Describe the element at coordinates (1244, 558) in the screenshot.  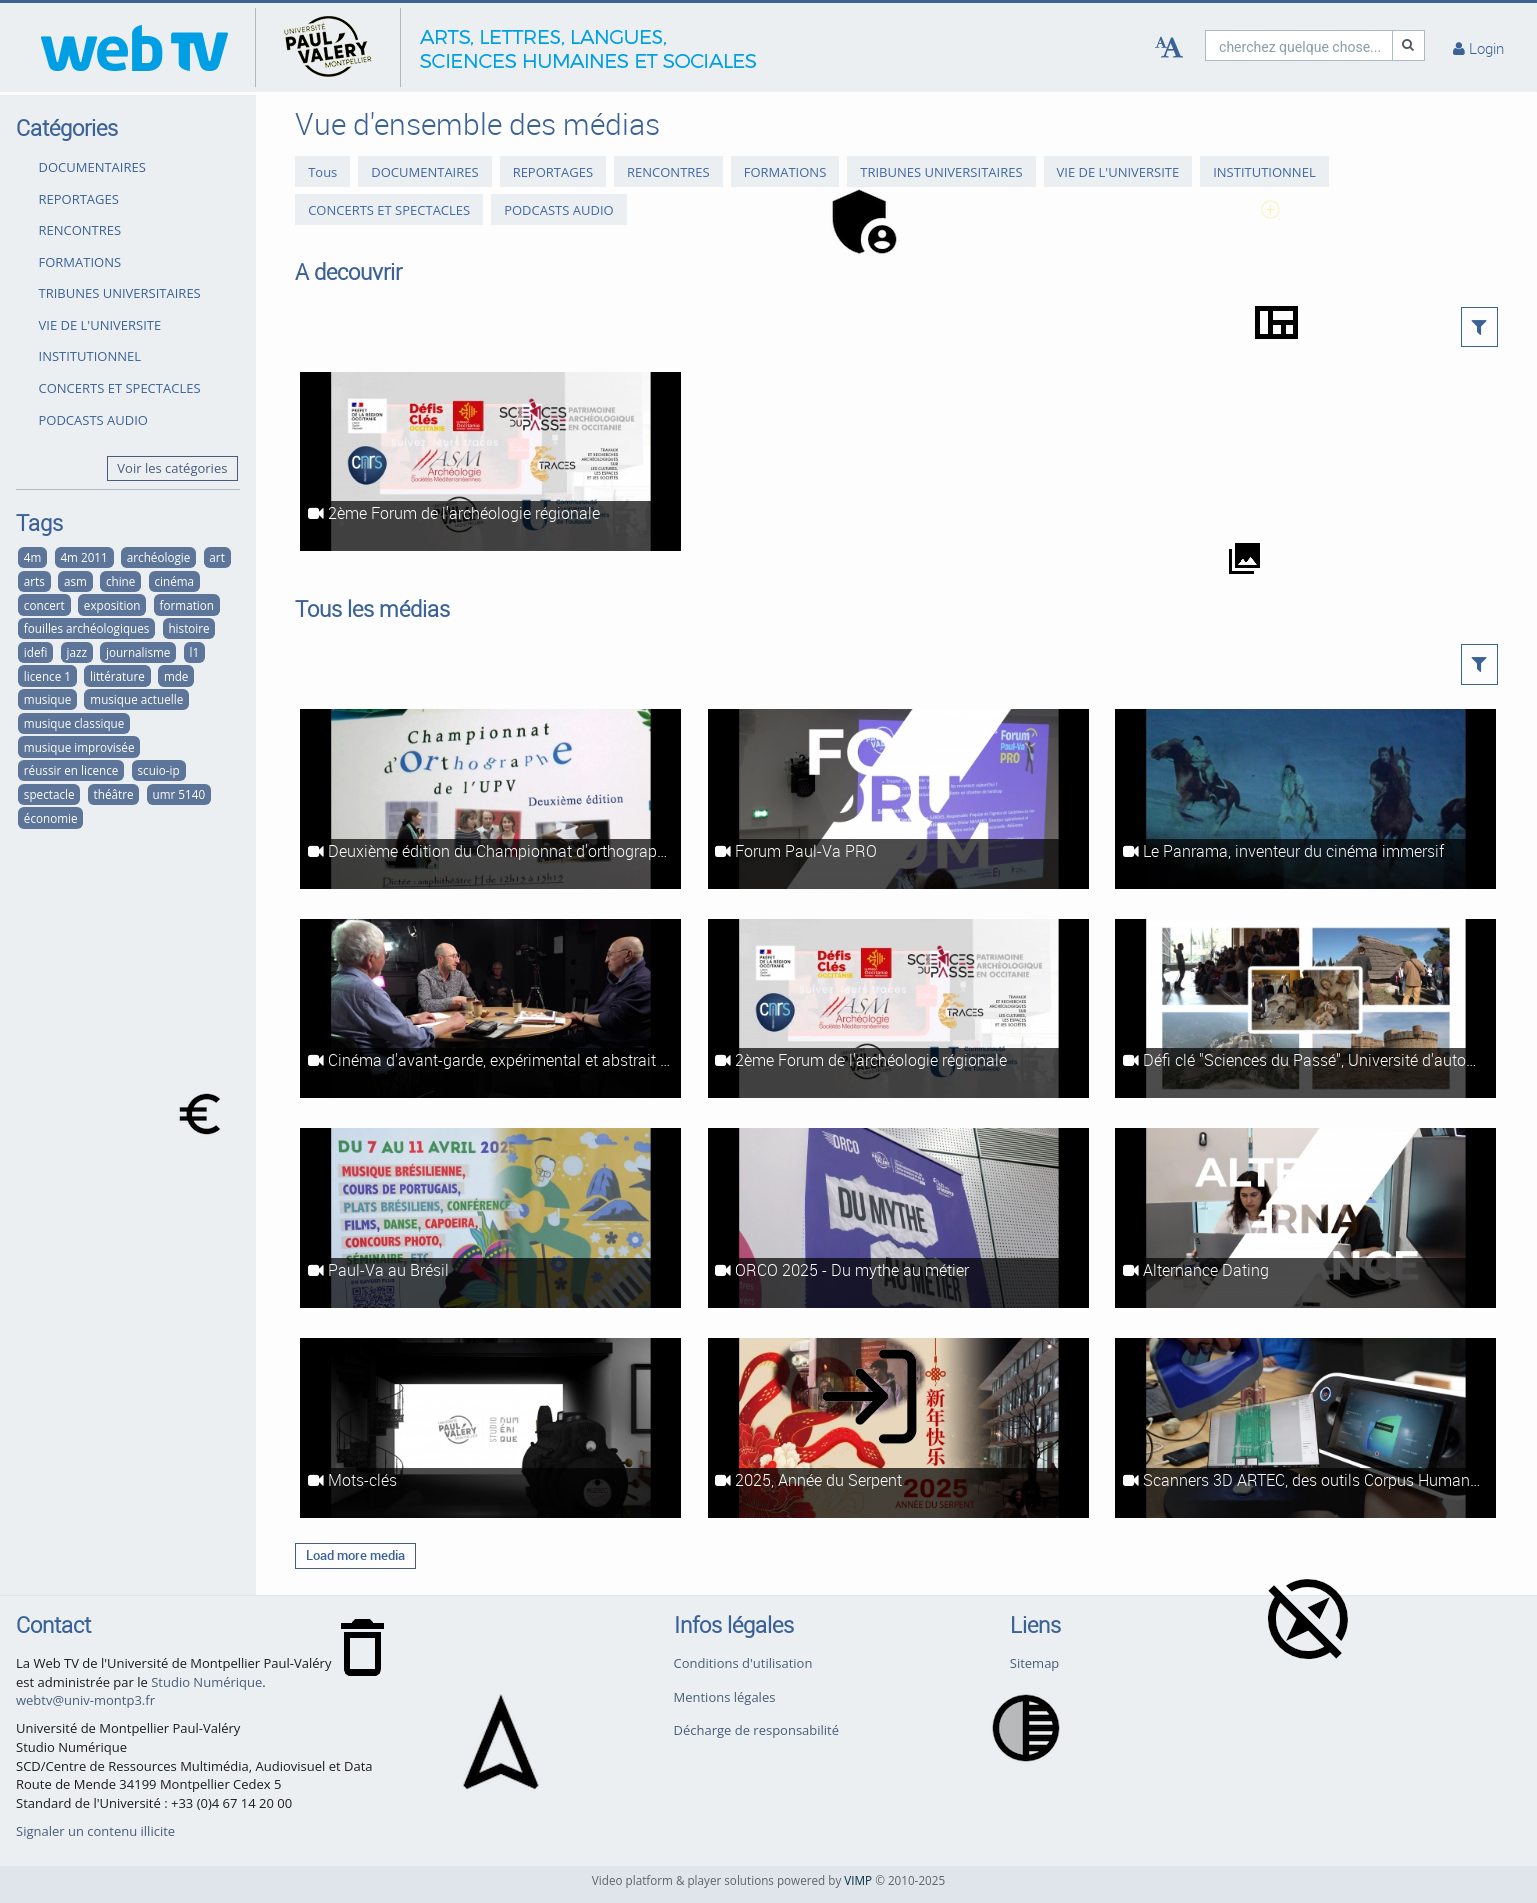
I see `access your photo library` at that location.